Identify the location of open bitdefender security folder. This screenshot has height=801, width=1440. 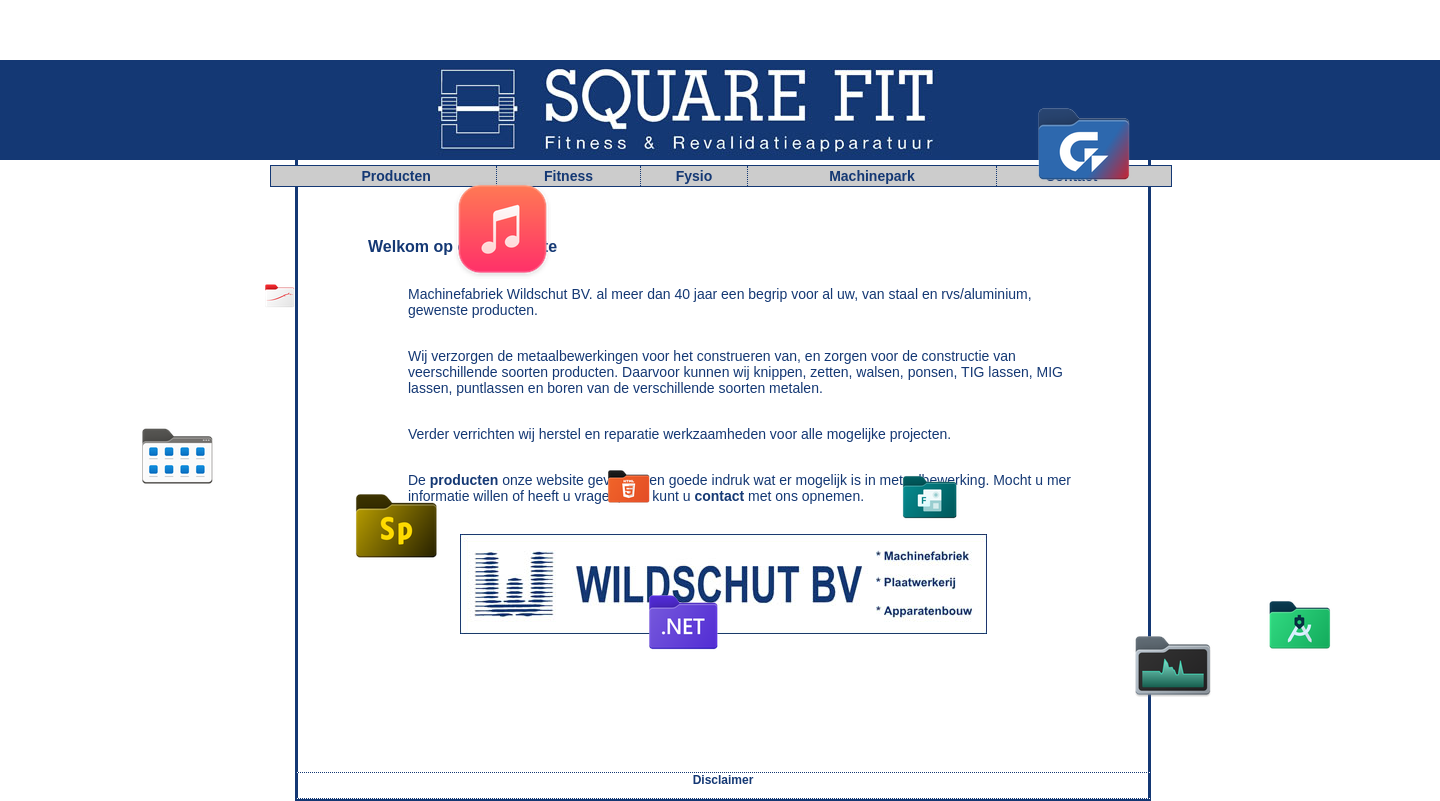
(279, 296).